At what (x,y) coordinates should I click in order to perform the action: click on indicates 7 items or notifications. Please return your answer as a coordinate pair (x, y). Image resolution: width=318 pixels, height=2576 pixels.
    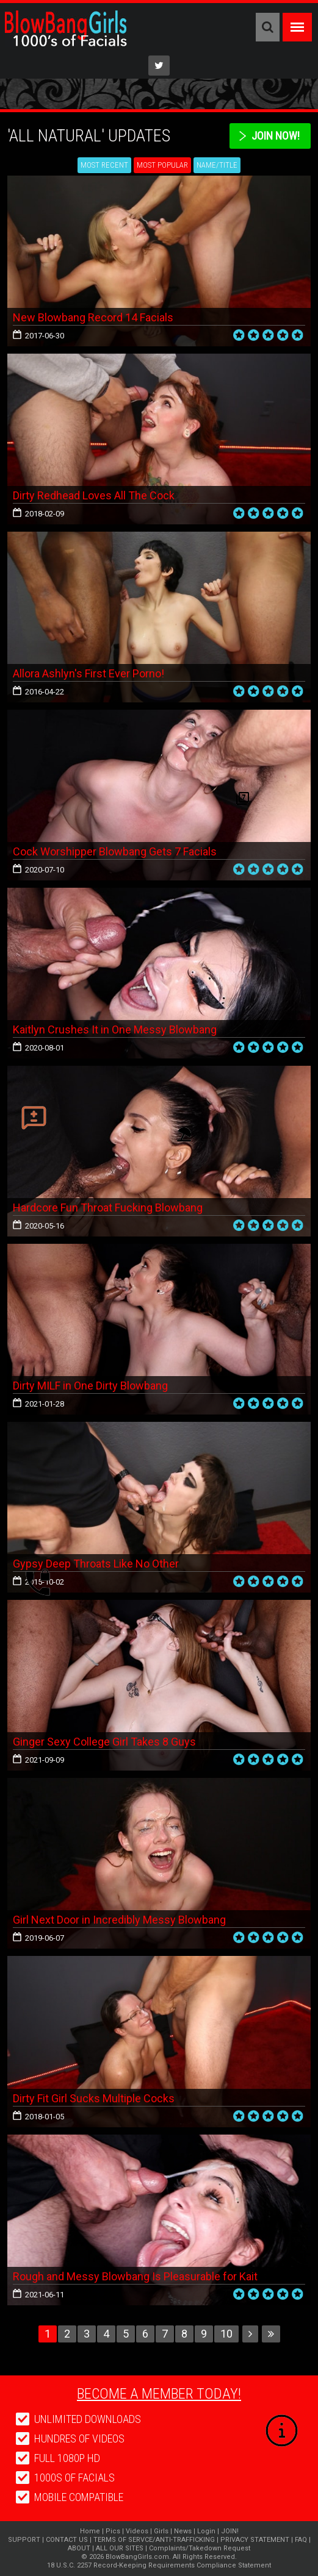
    Looking at the image, I should click on (242, 798).